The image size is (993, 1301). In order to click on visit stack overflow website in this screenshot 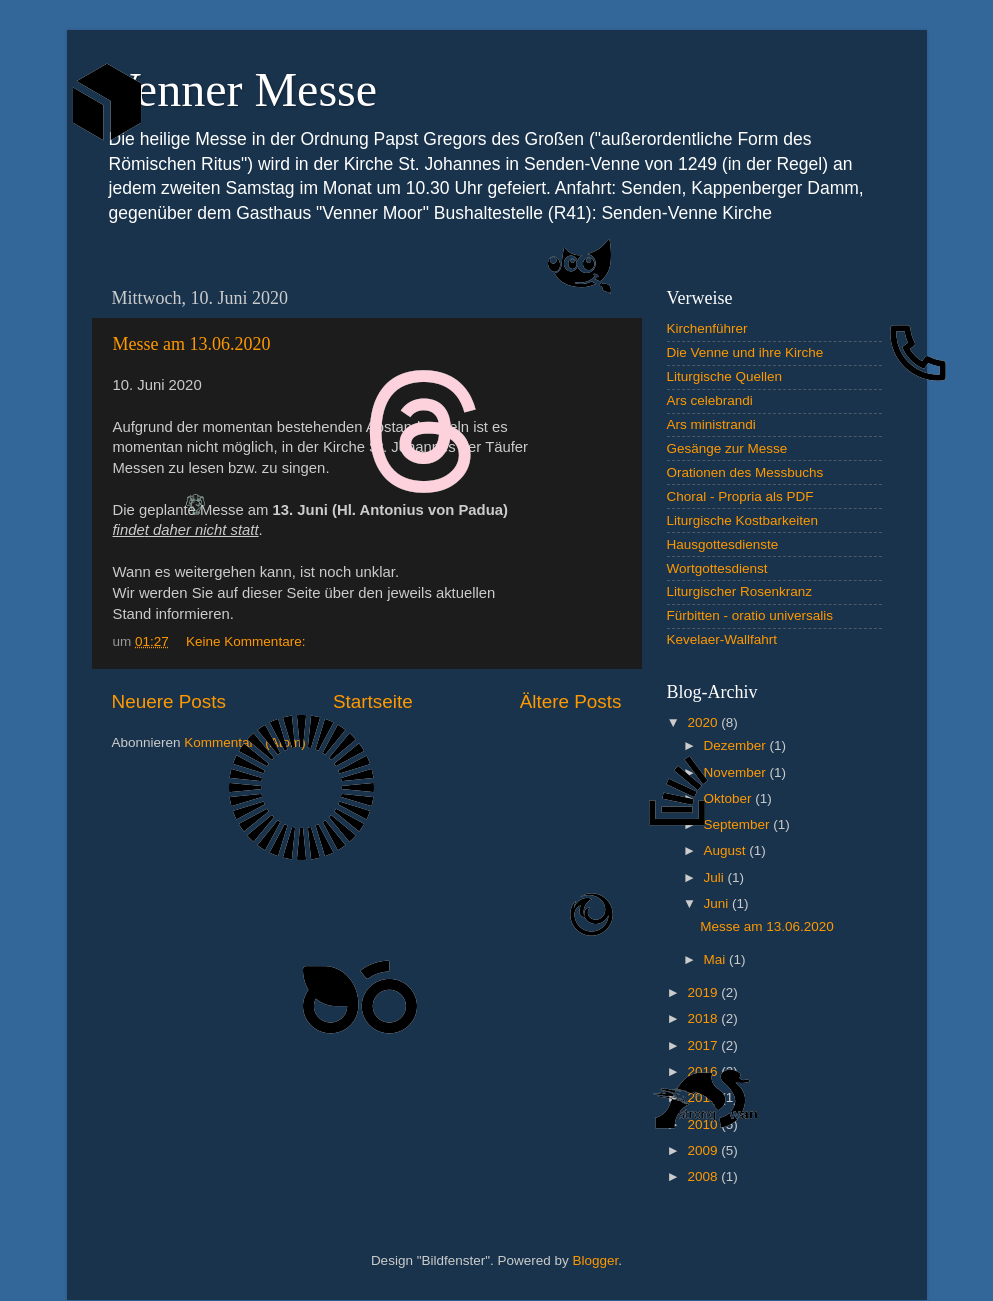, I will do `click(678, 790)`.